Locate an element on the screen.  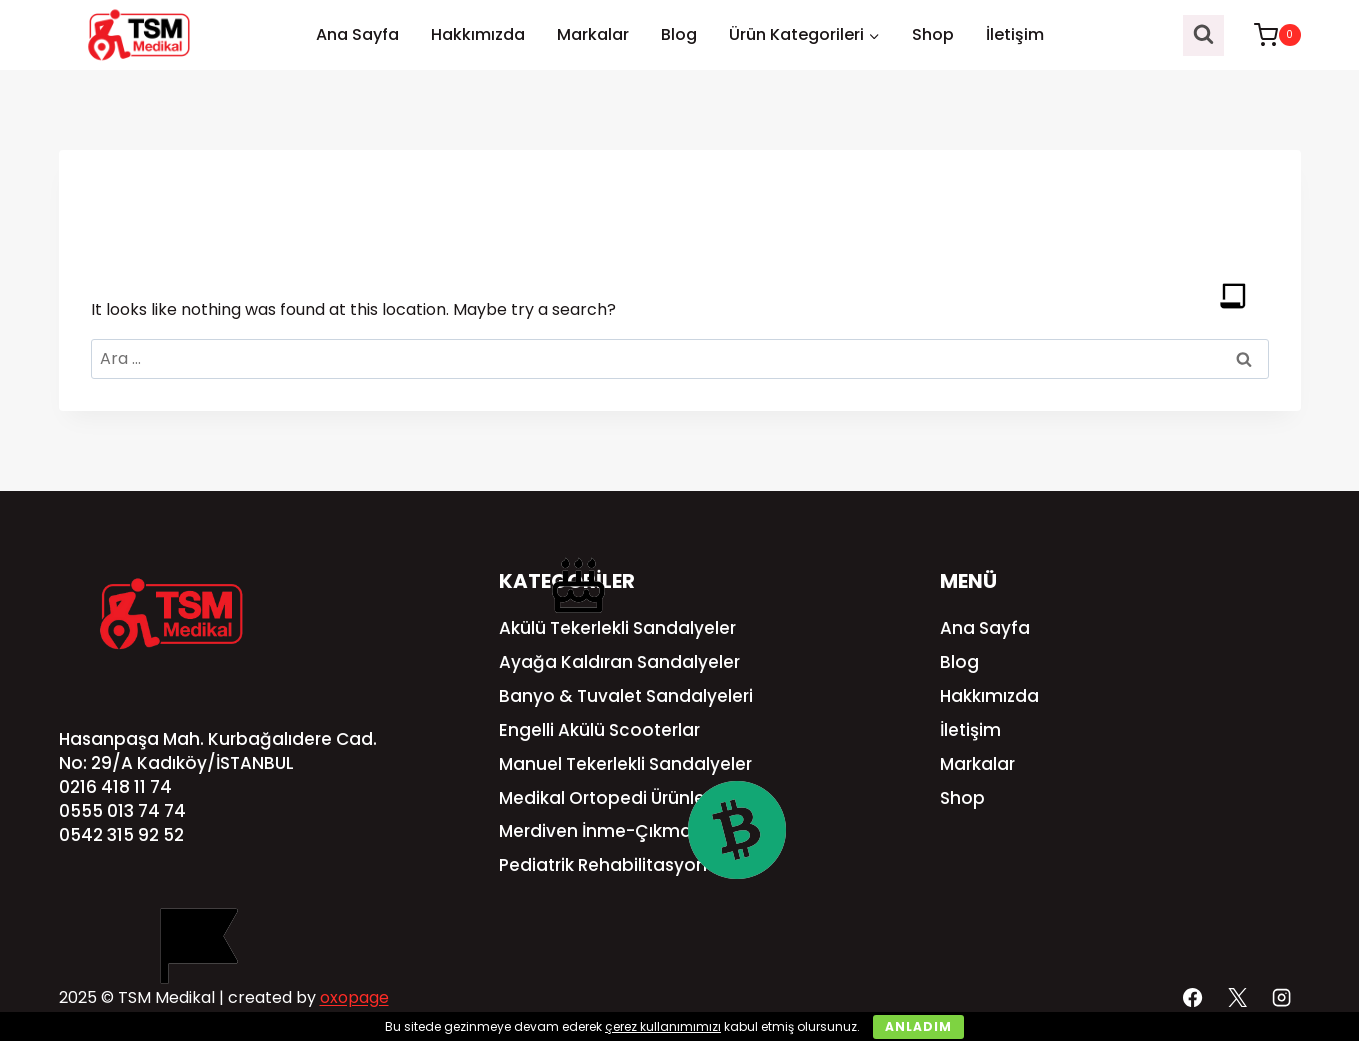
flag or mark an item for follow-up is located at coordinates (200, 944).